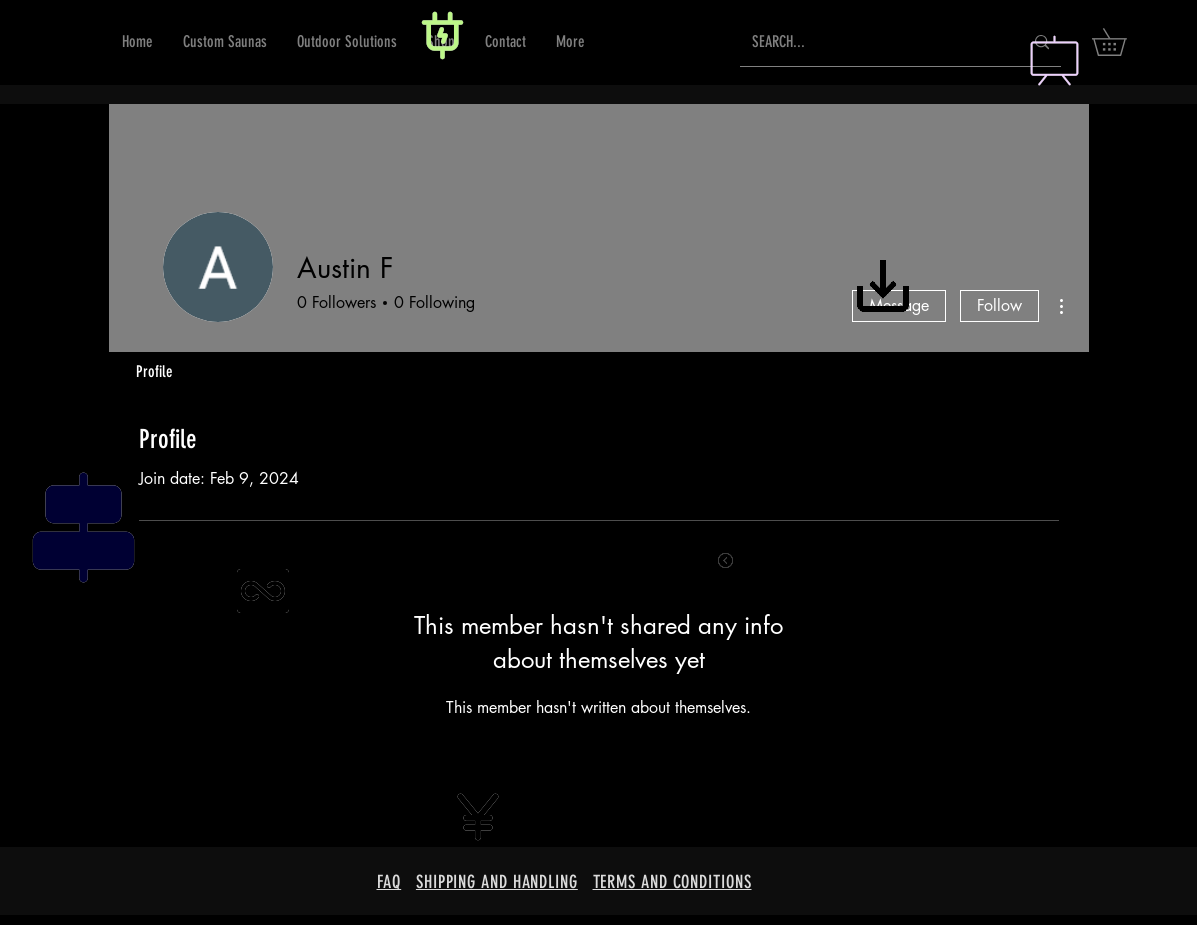 The width and height of the screenshot is (1197, 925). Describe the element at coordinates (725, 560) in the screenshot. I see `go back to the previous screen` at that location.